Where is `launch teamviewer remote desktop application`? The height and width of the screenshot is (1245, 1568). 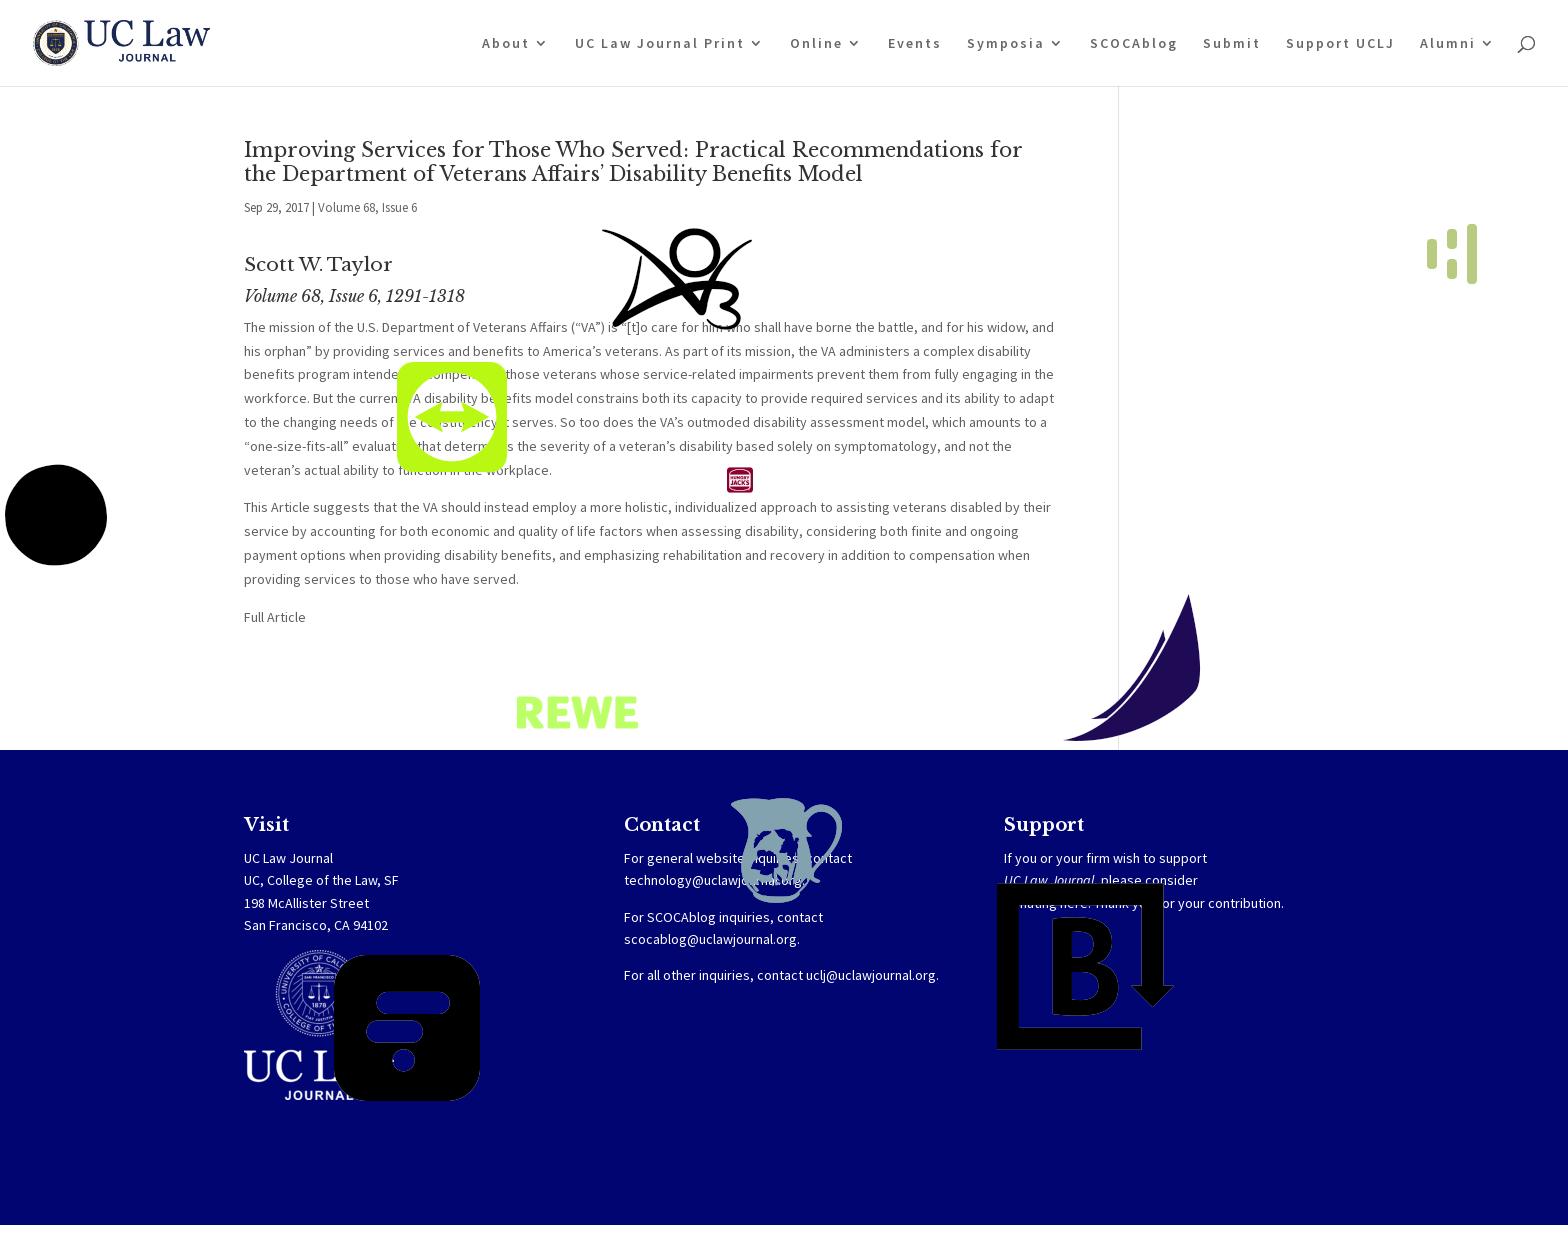
launch teamviewer remote desktop application is located at coordinates (452, 417).